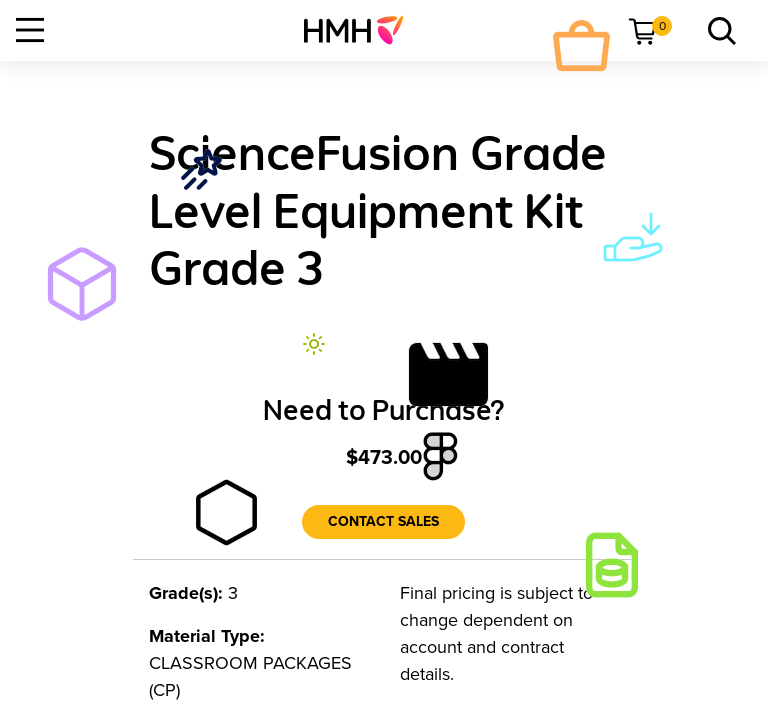  I want to click on access database file, so click(612, 565).